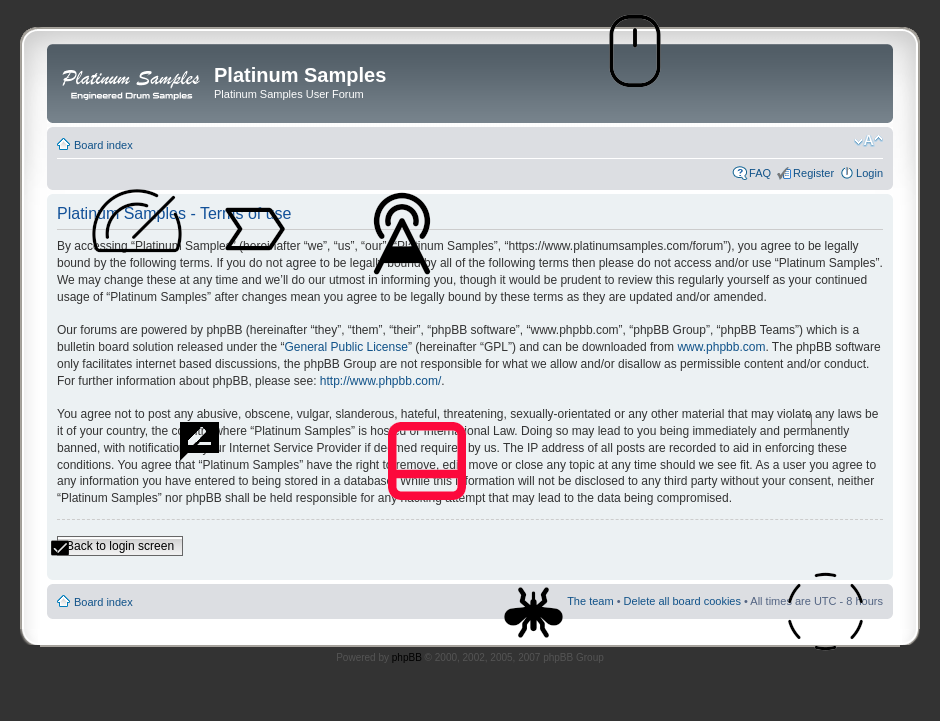 The width and height of the screenshot is (940, 721). I want to click on add a tag or label to an item, so click(253, 229).